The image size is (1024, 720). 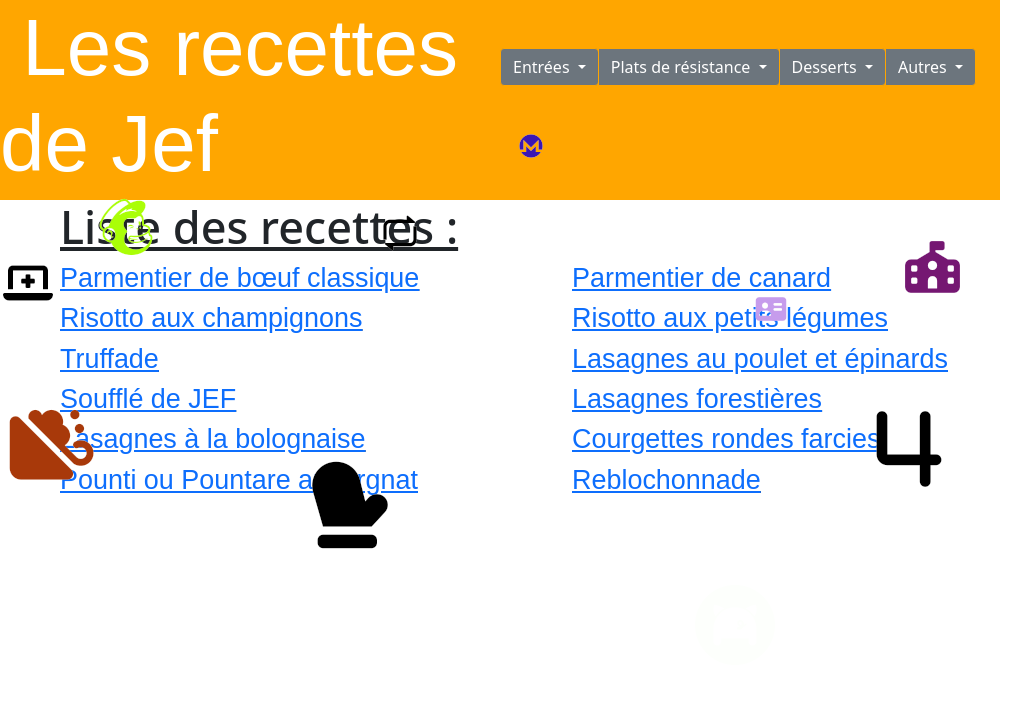 What do you see at coordinates (909, 449) in the screenshot?
I see `numeric indicator showing the number four` at bounding box center [909, 449].